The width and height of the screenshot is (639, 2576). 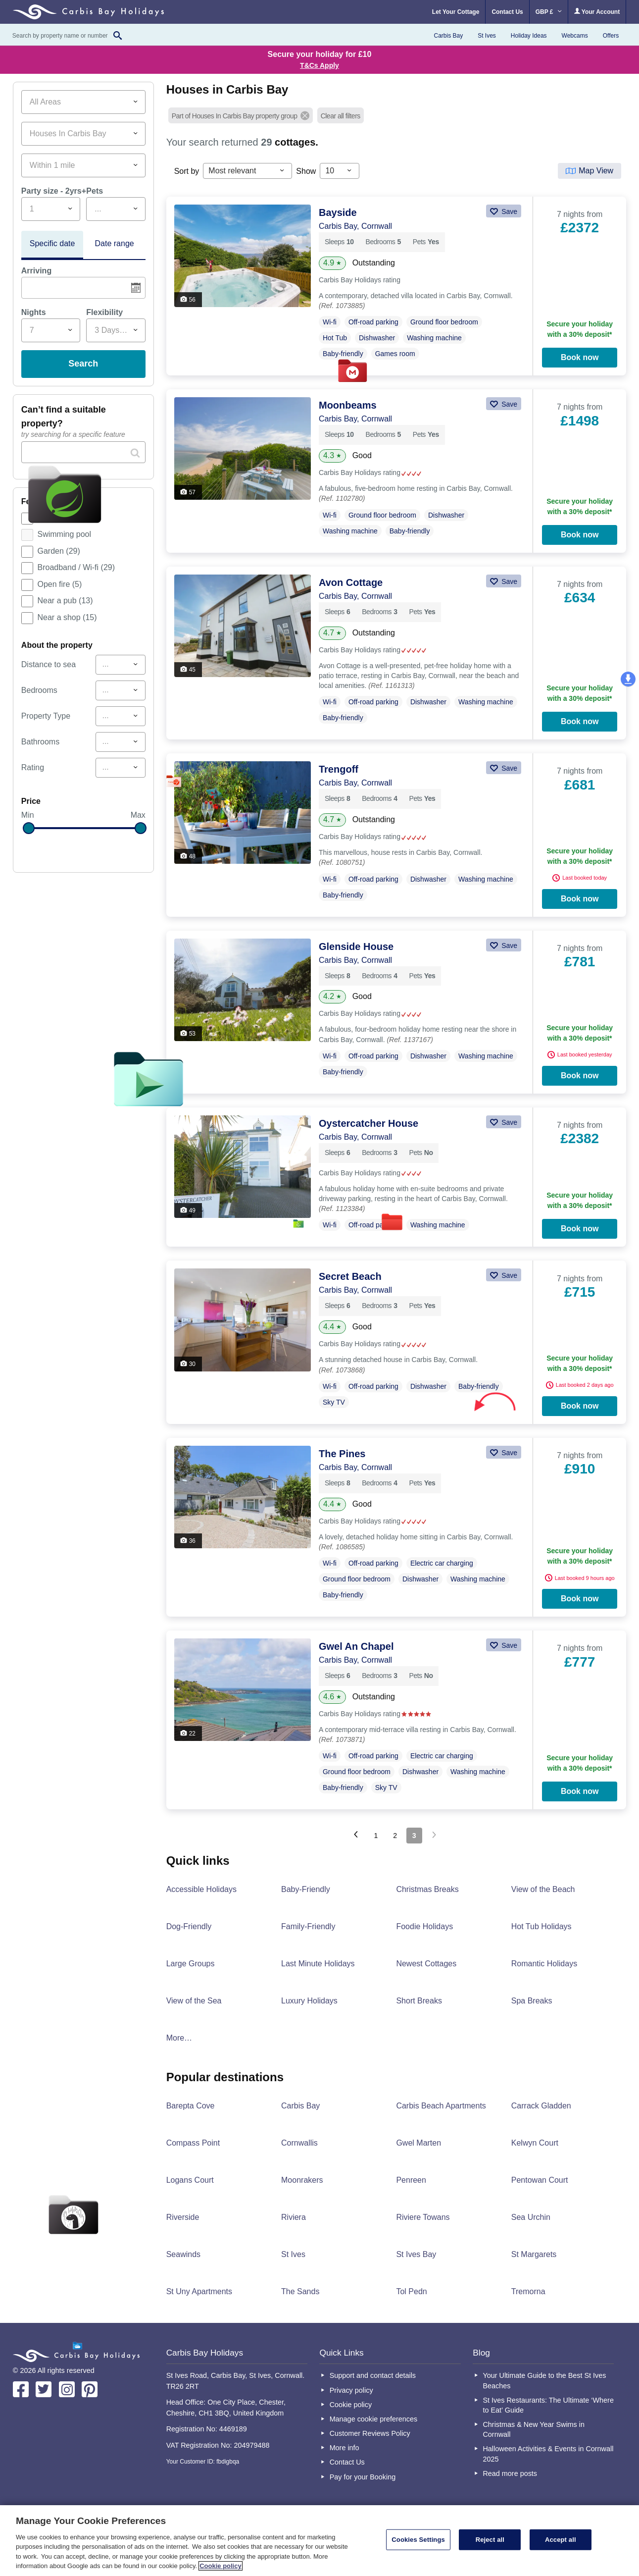 What do you see at coordinates (174, 782) in the screenshot?
I see `open framework7 project folder` at bounding box center [174, 782].